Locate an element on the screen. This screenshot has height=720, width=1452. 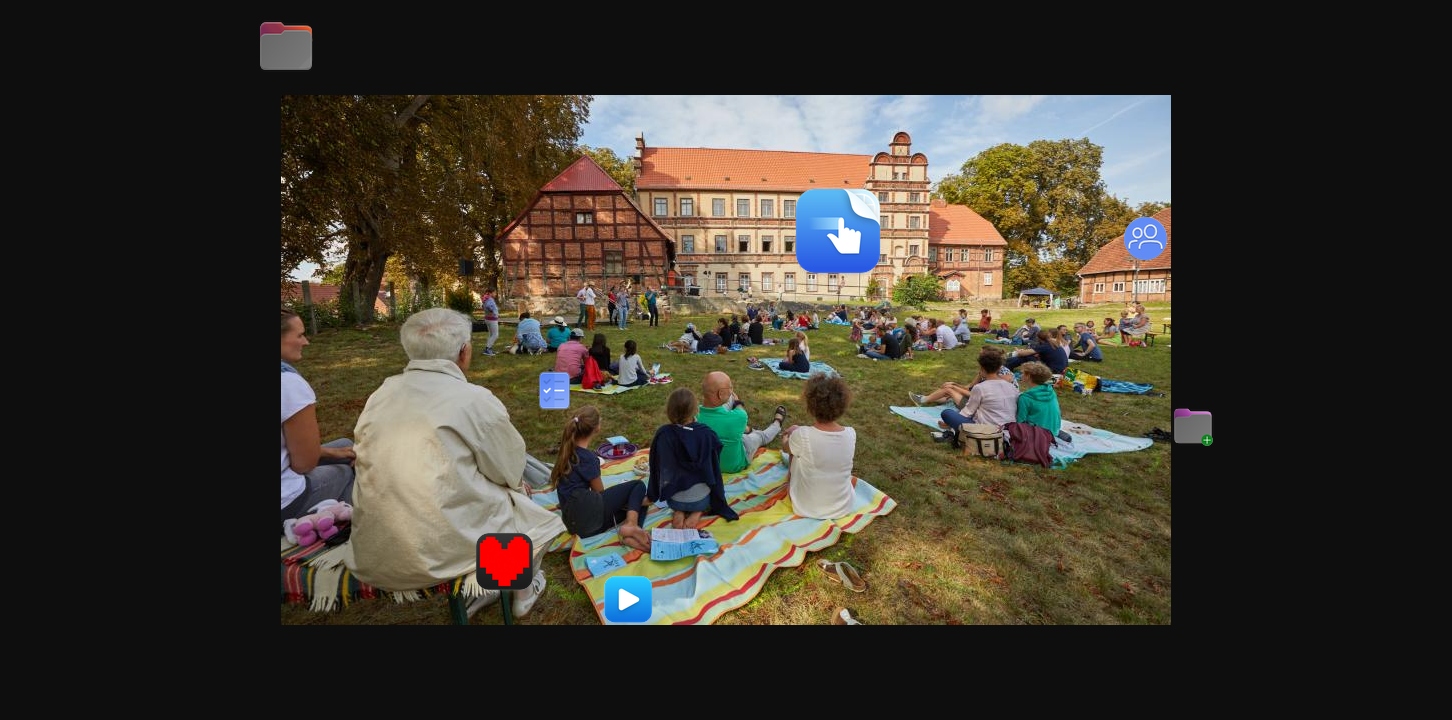
open libinput gestures configuration app is located at coordinates (838, 231).